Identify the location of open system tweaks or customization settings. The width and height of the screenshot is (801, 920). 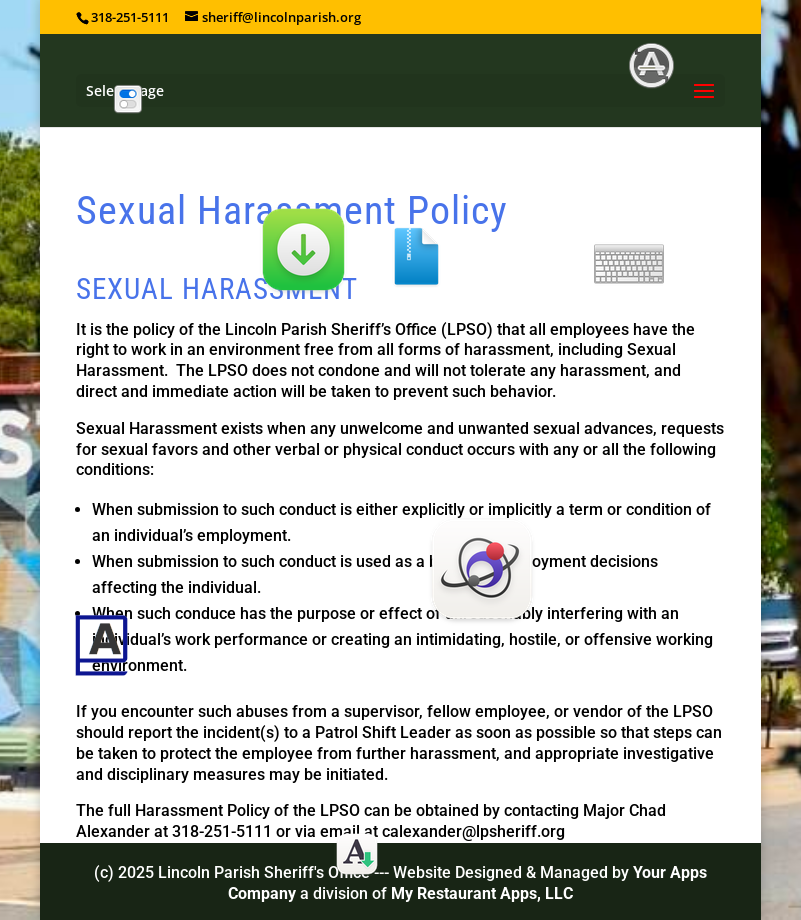
(128, 99).